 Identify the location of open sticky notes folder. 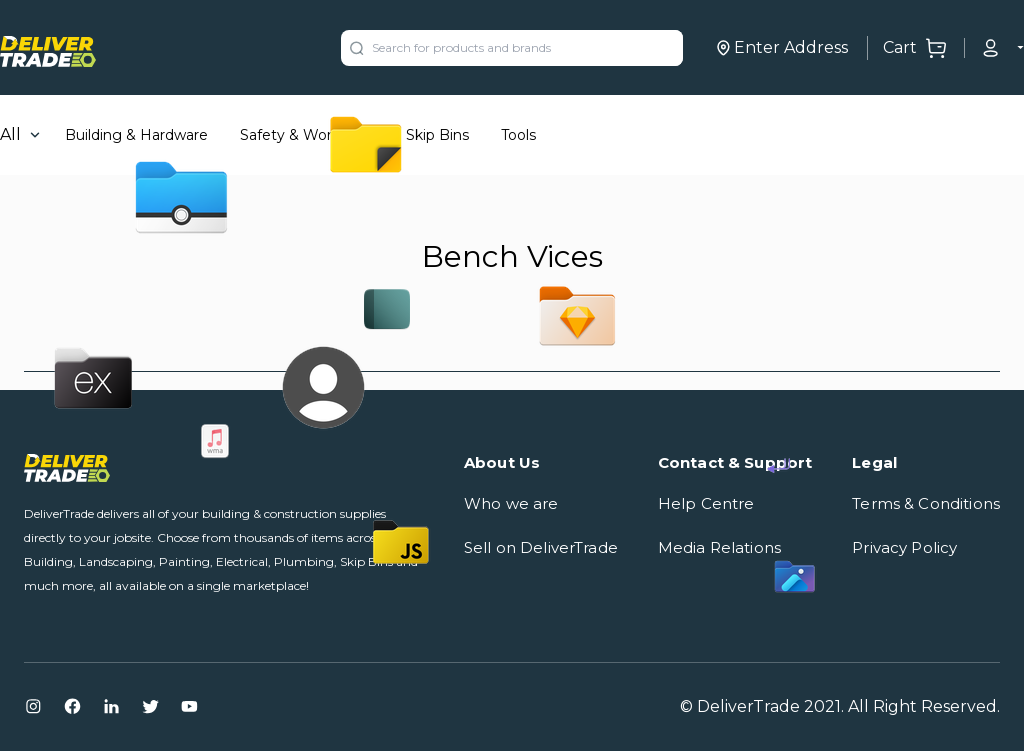
(365, 146).